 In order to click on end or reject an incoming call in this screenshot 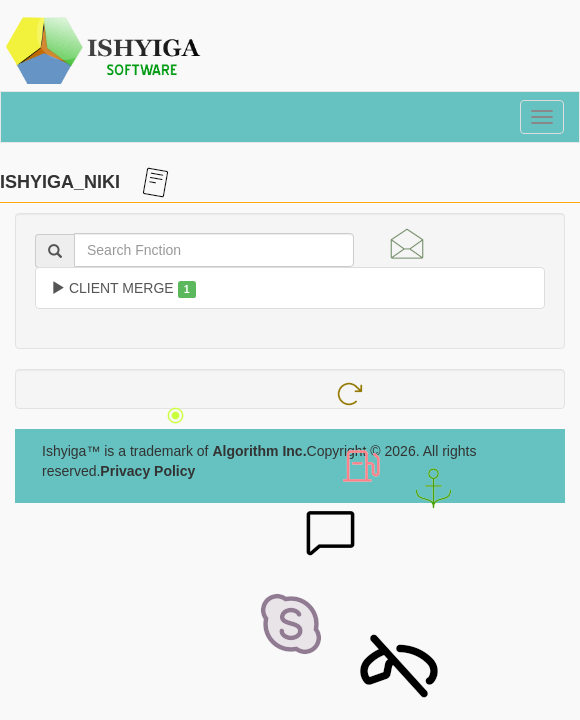, I will do `click(399, 666)`.